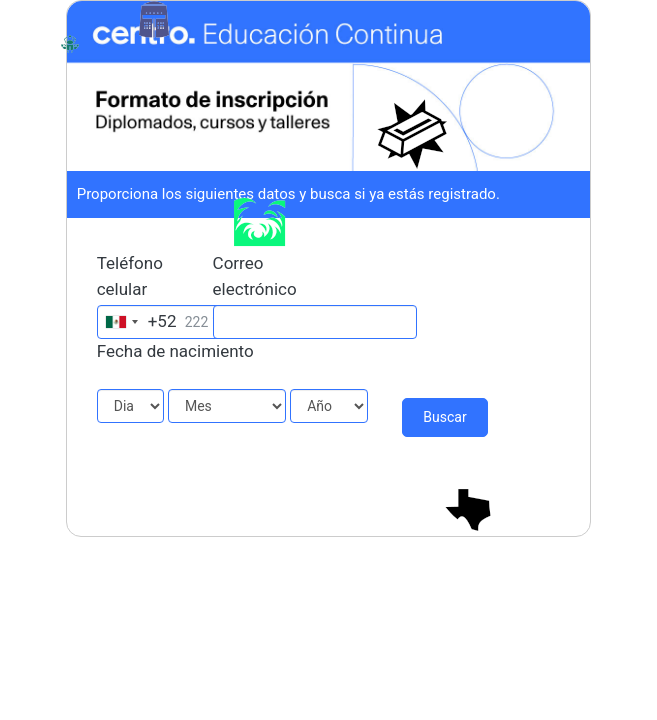  What do you see at coordinates (70, 44) in the screenshot?
I see `indicates a flying insect enemy or creature type` at bounding box center [70, 44].